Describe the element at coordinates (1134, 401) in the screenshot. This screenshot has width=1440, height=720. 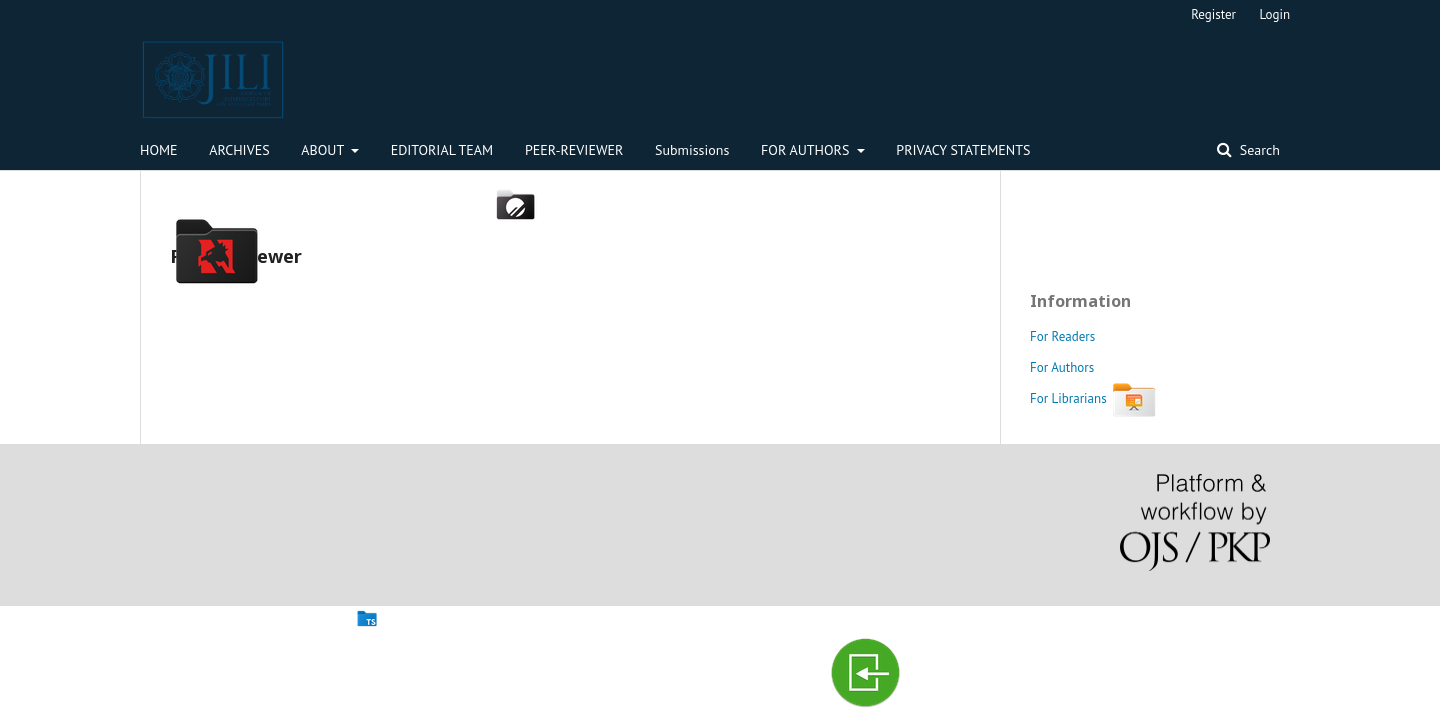
I see `open folder containing LibreOffice Impress presentations` at that location.